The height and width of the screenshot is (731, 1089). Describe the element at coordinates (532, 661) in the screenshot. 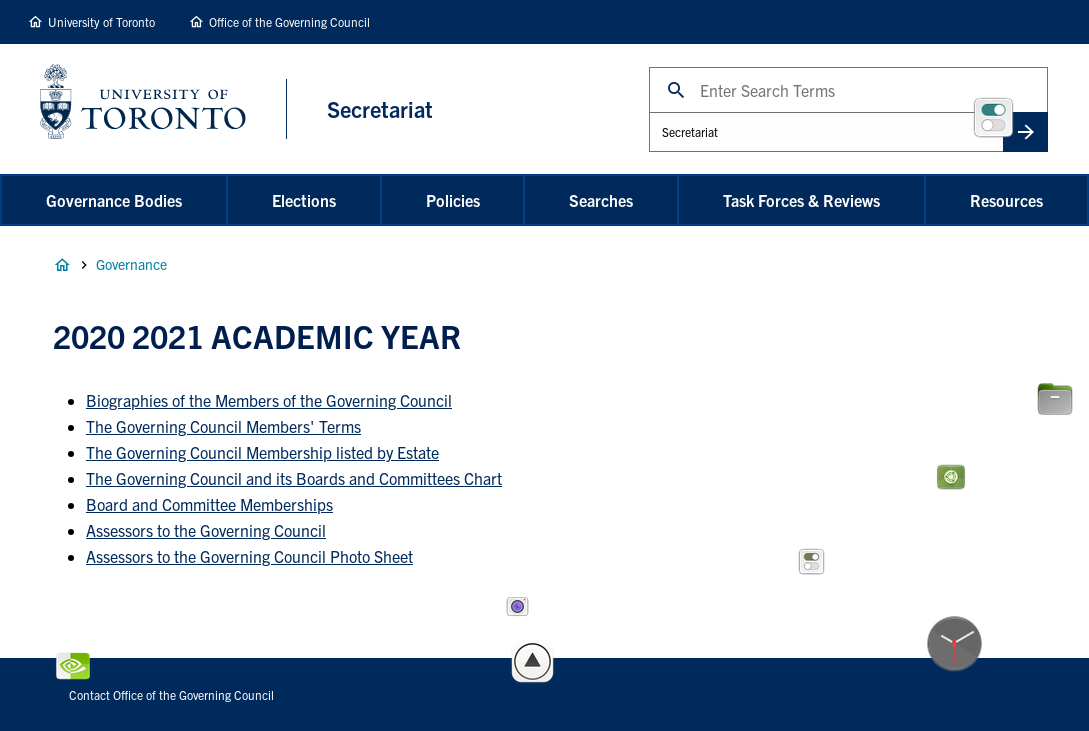

I see `launch AppImageLauncher application` at that location.